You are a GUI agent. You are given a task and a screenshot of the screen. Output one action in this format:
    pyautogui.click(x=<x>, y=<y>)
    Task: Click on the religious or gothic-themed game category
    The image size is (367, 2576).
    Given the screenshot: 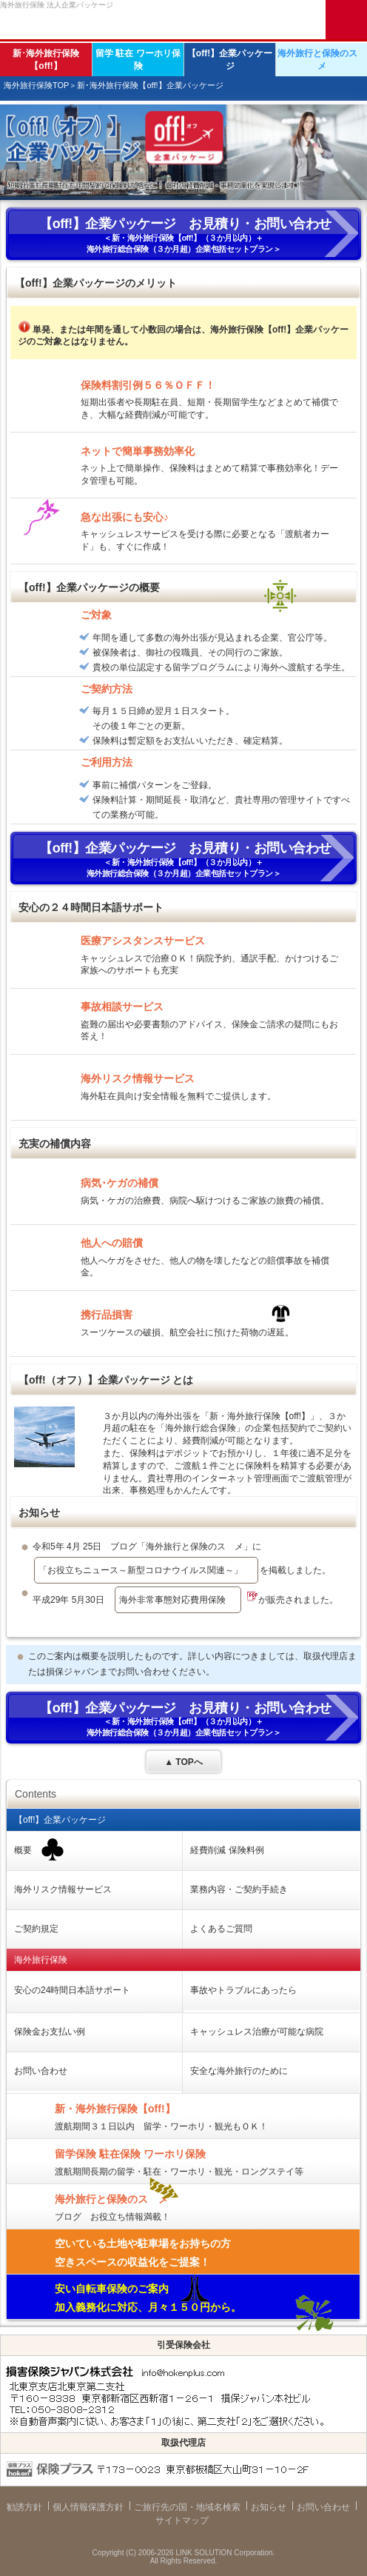 What is the action you would take?
    pyautogui.click(x=280, y=595)
    